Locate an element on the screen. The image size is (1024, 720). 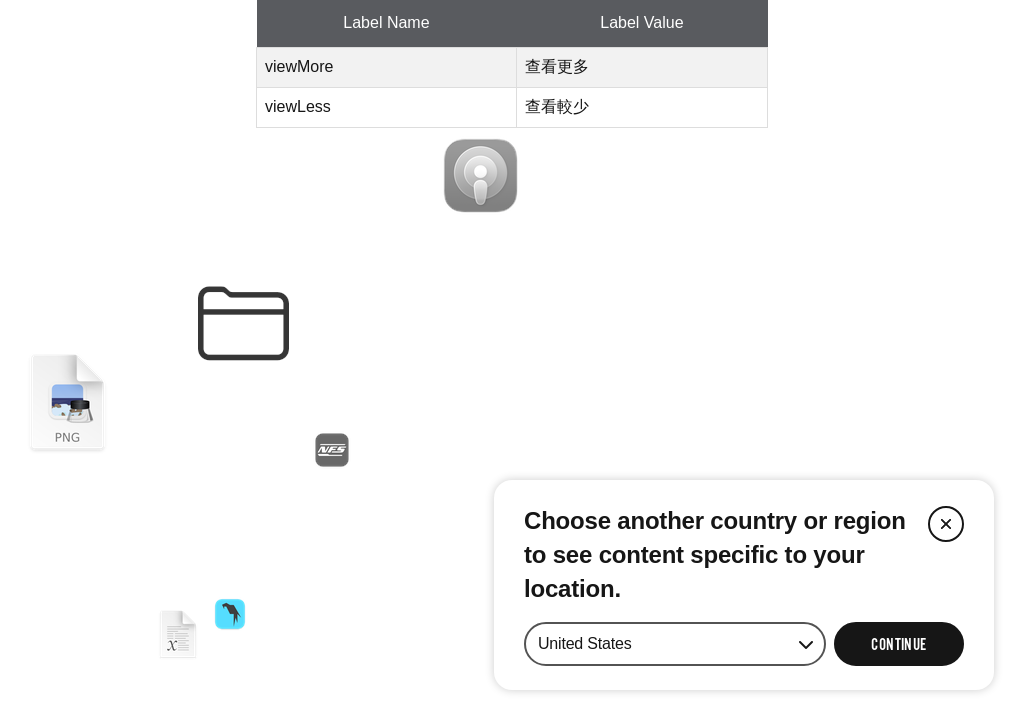
open the Podcasts app is located at coordinates (480, 175).